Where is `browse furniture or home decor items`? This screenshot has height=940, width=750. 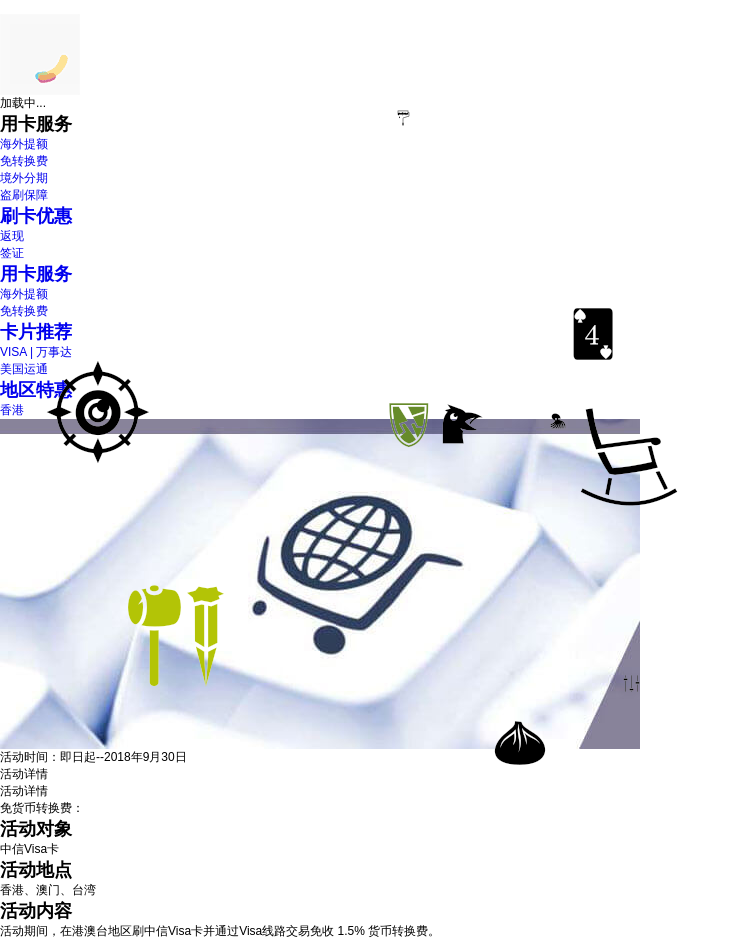 browse furniture or home decor items is located at coordinates (629, 457).